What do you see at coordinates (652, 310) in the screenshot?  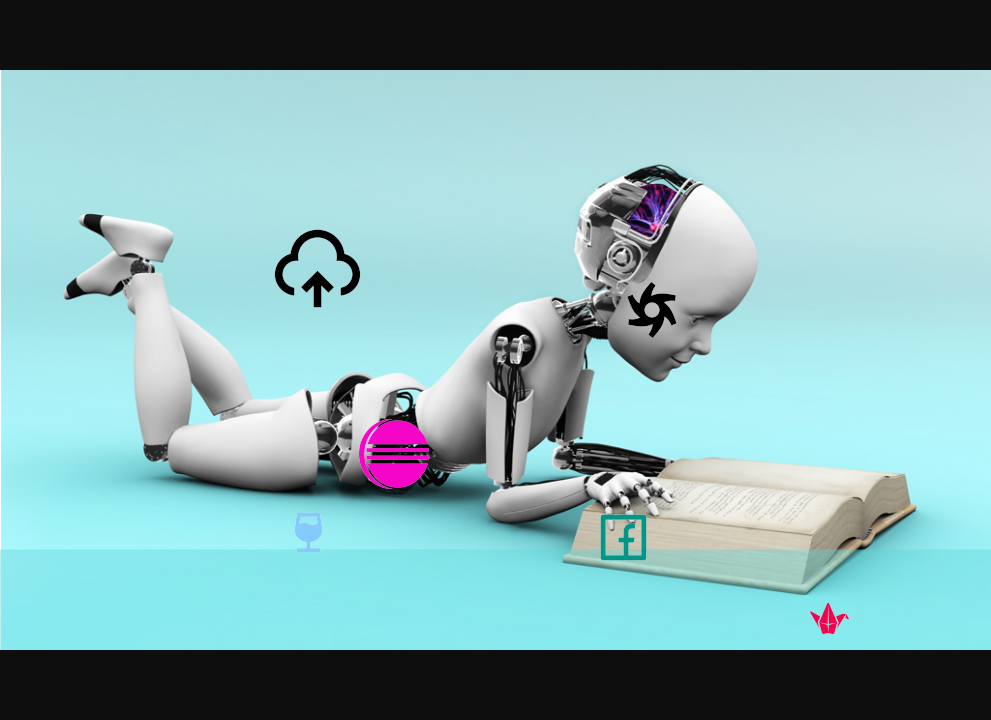 I see `launch octane render application` at bounding box center [652, 310].